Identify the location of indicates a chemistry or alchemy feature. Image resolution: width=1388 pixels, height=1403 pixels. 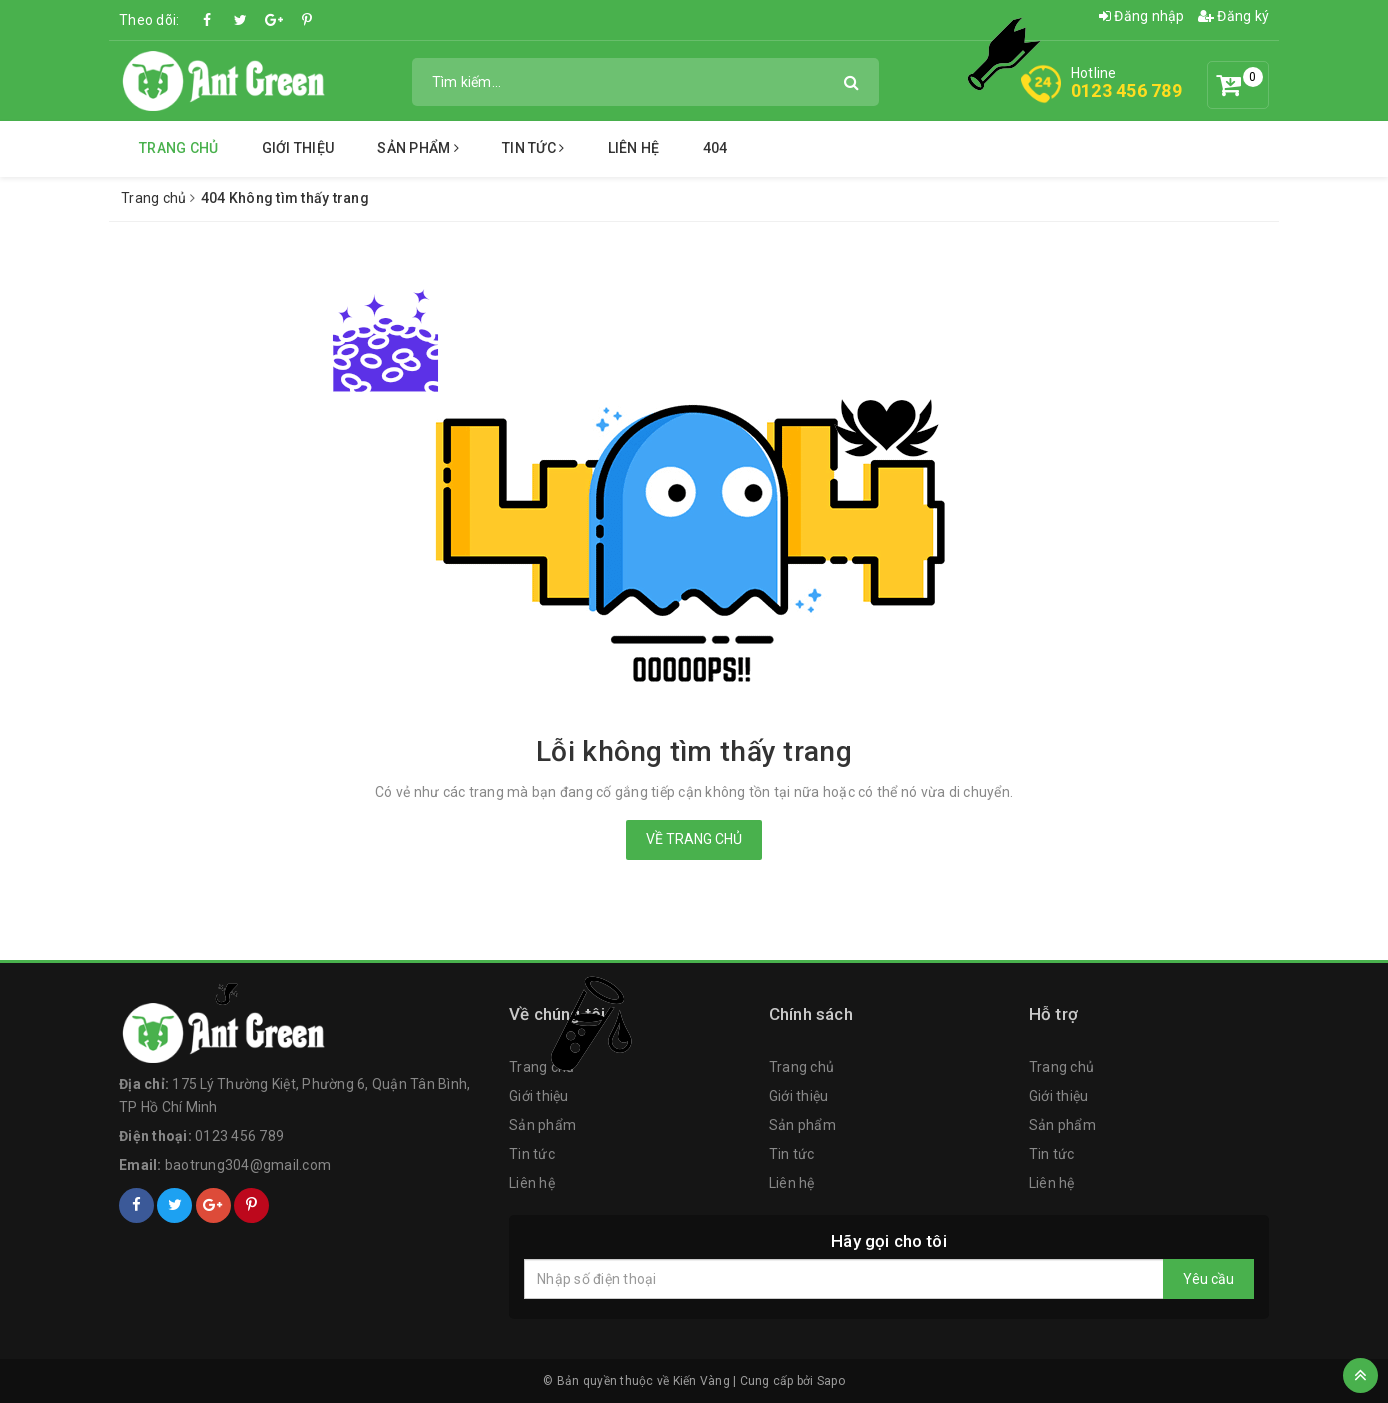
(588, 1024).